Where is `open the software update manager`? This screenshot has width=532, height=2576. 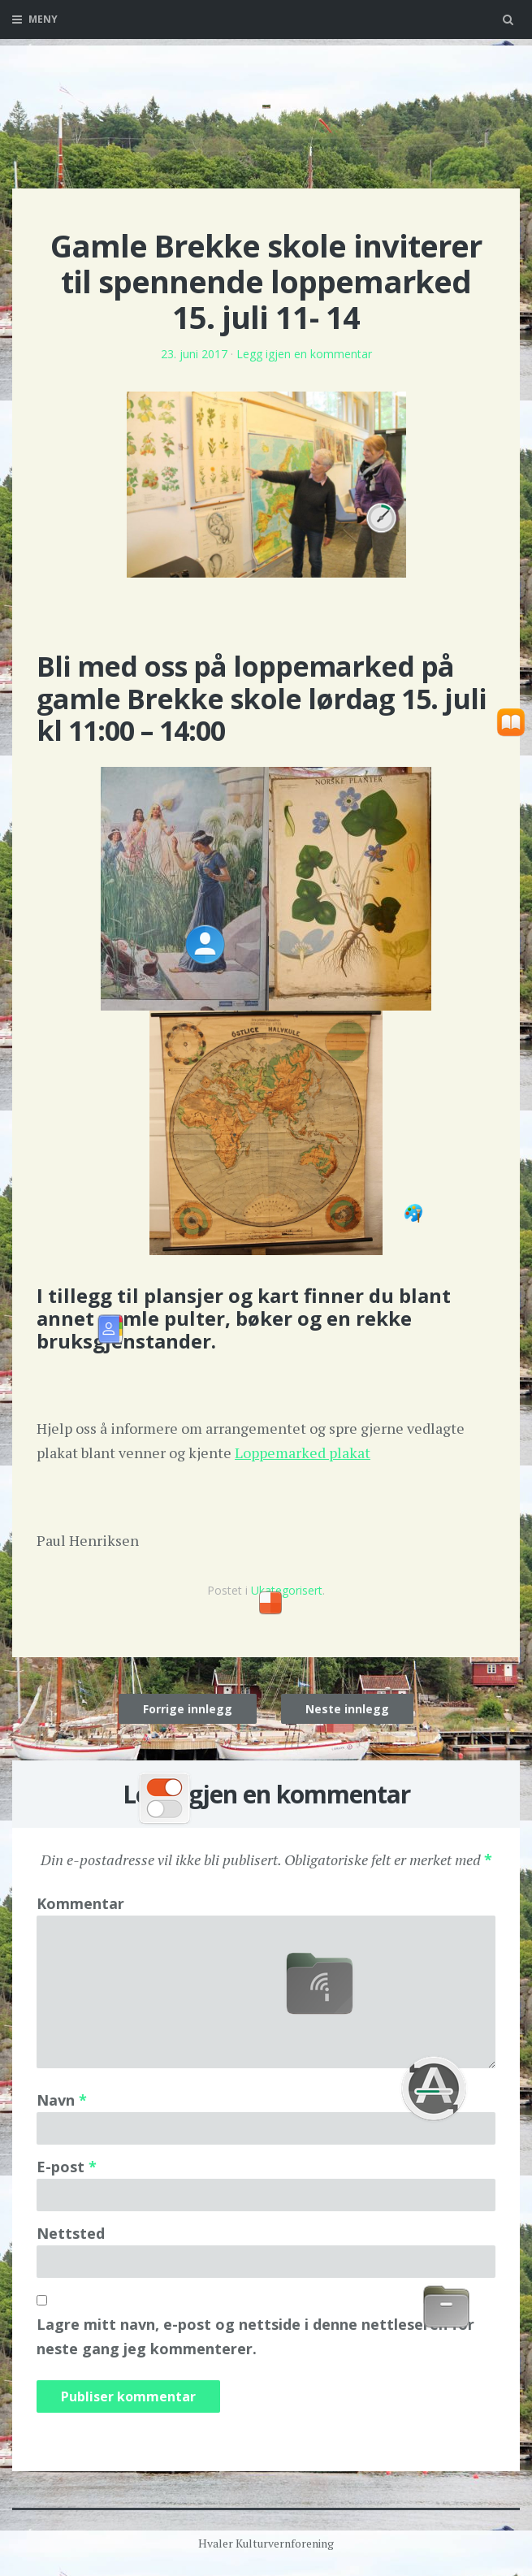 open the software update manager is located at coordinates (434, 2089).